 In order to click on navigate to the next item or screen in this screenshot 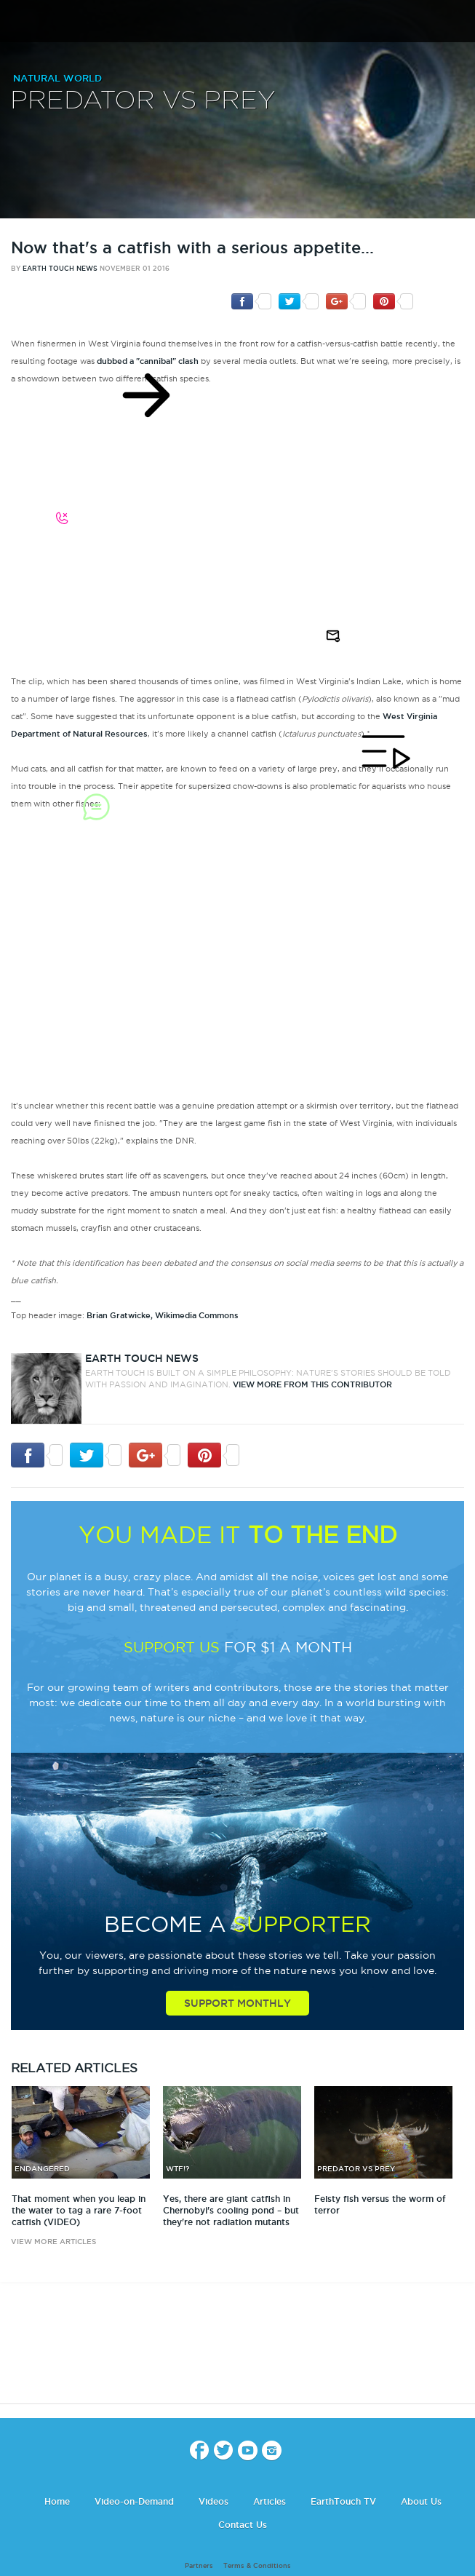, I will do `click(146, 395)`.